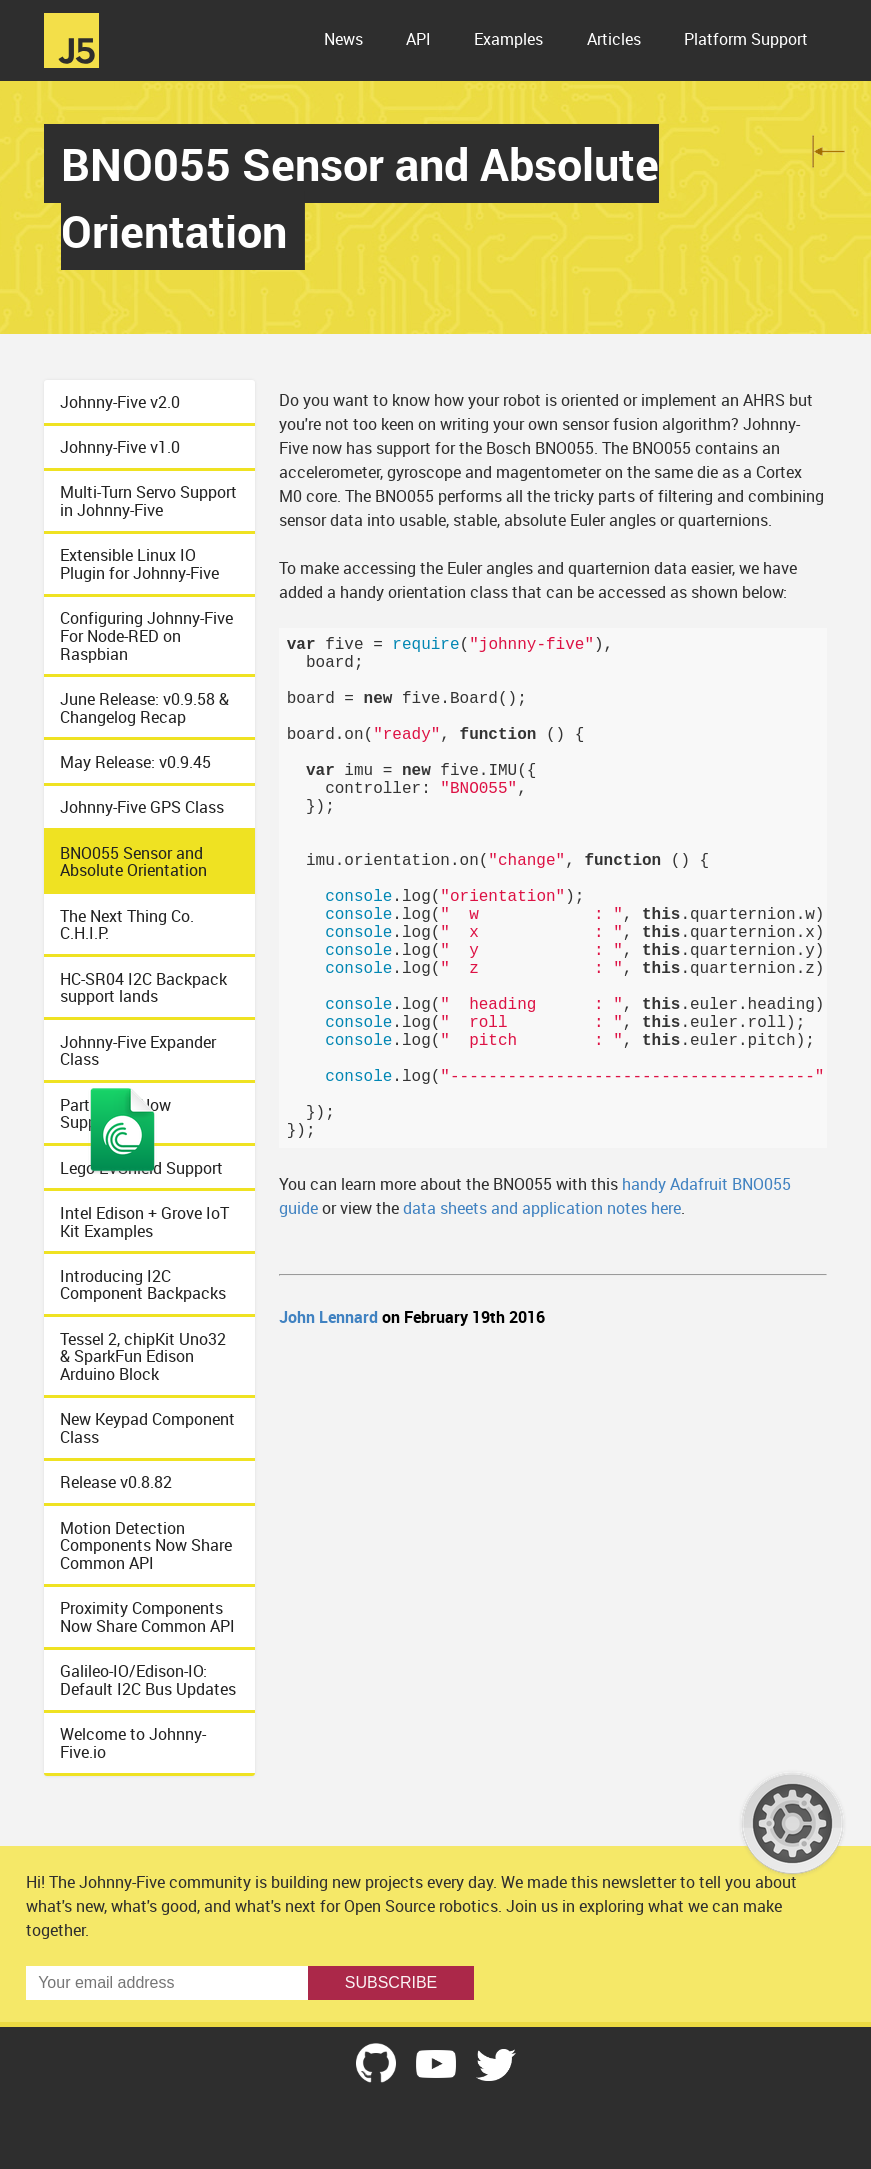 The image size is (871, 2169). Describe the element at coordinates (792, 1823) in the screenshot. I see `open settings or preferences` at that location.